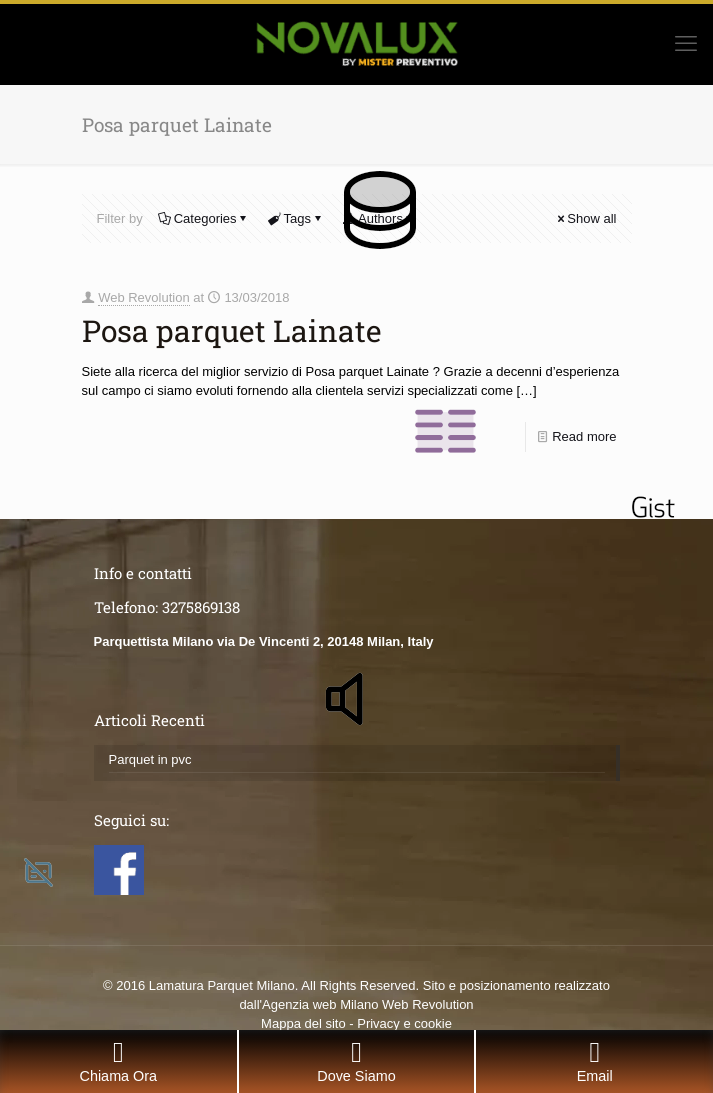 This screenshot has height=1093, width=713. I want to click on speaker with no audio output, so click(354, 699).